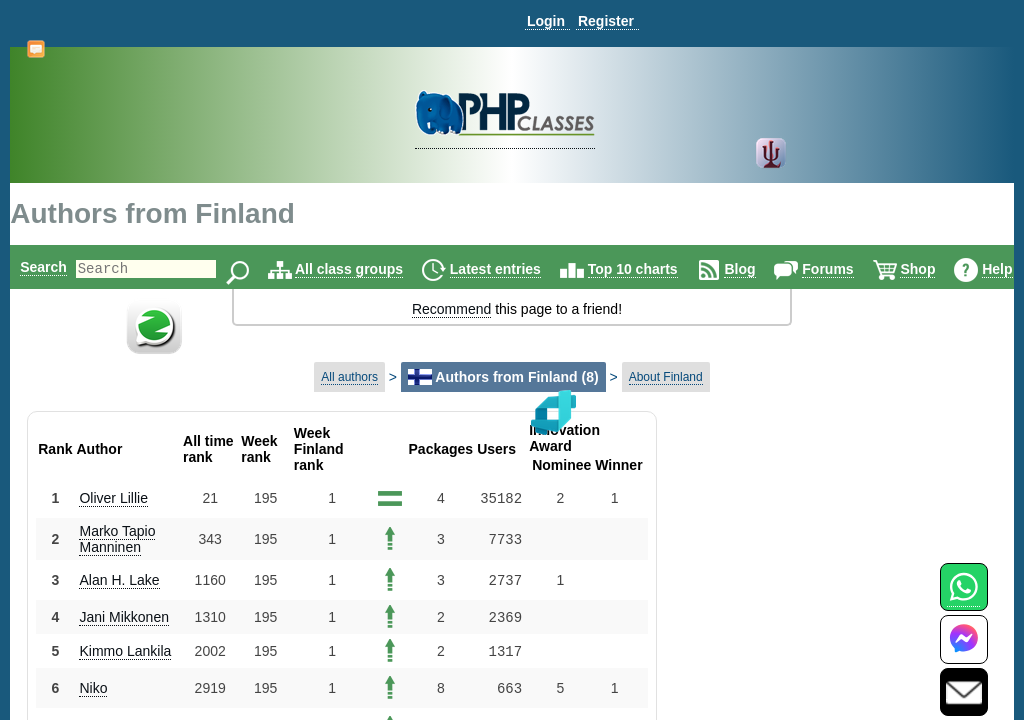 This screenshot has width=1024, height=720. I want to click on open hydrus network media management application, so click(771, 153).